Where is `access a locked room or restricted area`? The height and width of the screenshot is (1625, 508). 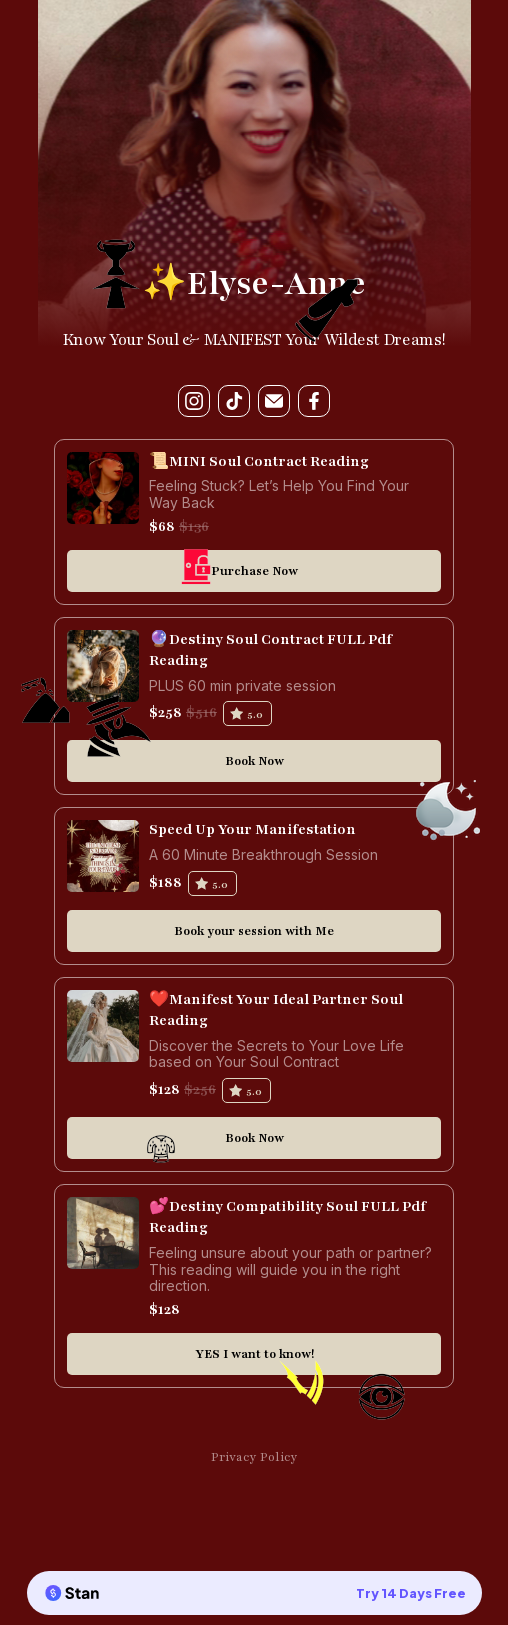
access a locked room or restricted area is located at coordinates (196, 566).